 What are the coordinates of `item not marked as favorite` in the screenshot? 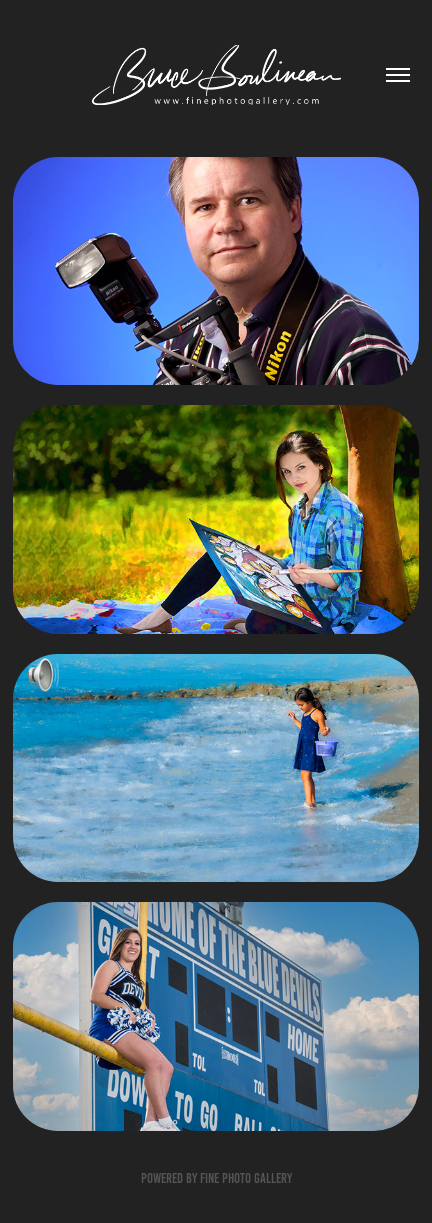 It's located at (242, 315).